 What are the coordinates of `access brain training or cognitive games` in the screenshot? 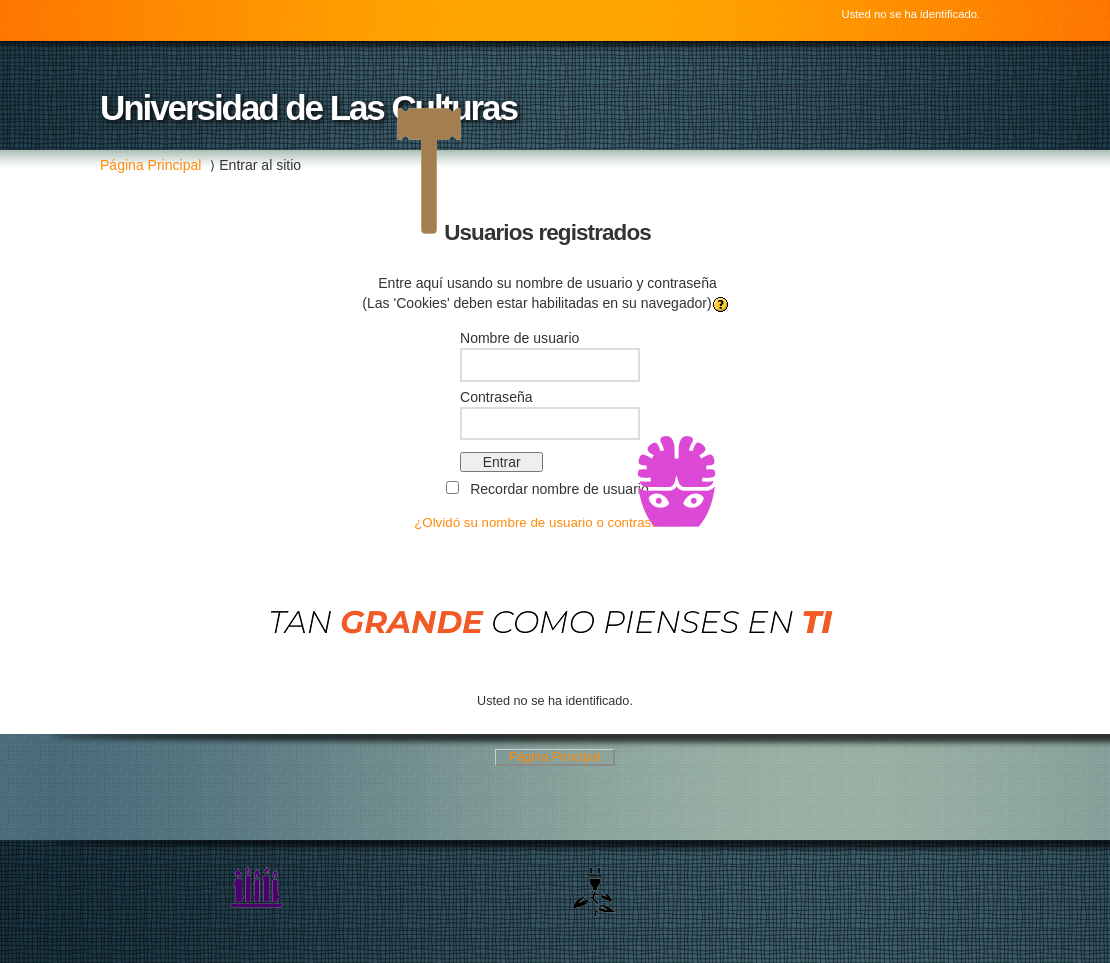 It's located at (674, 481).